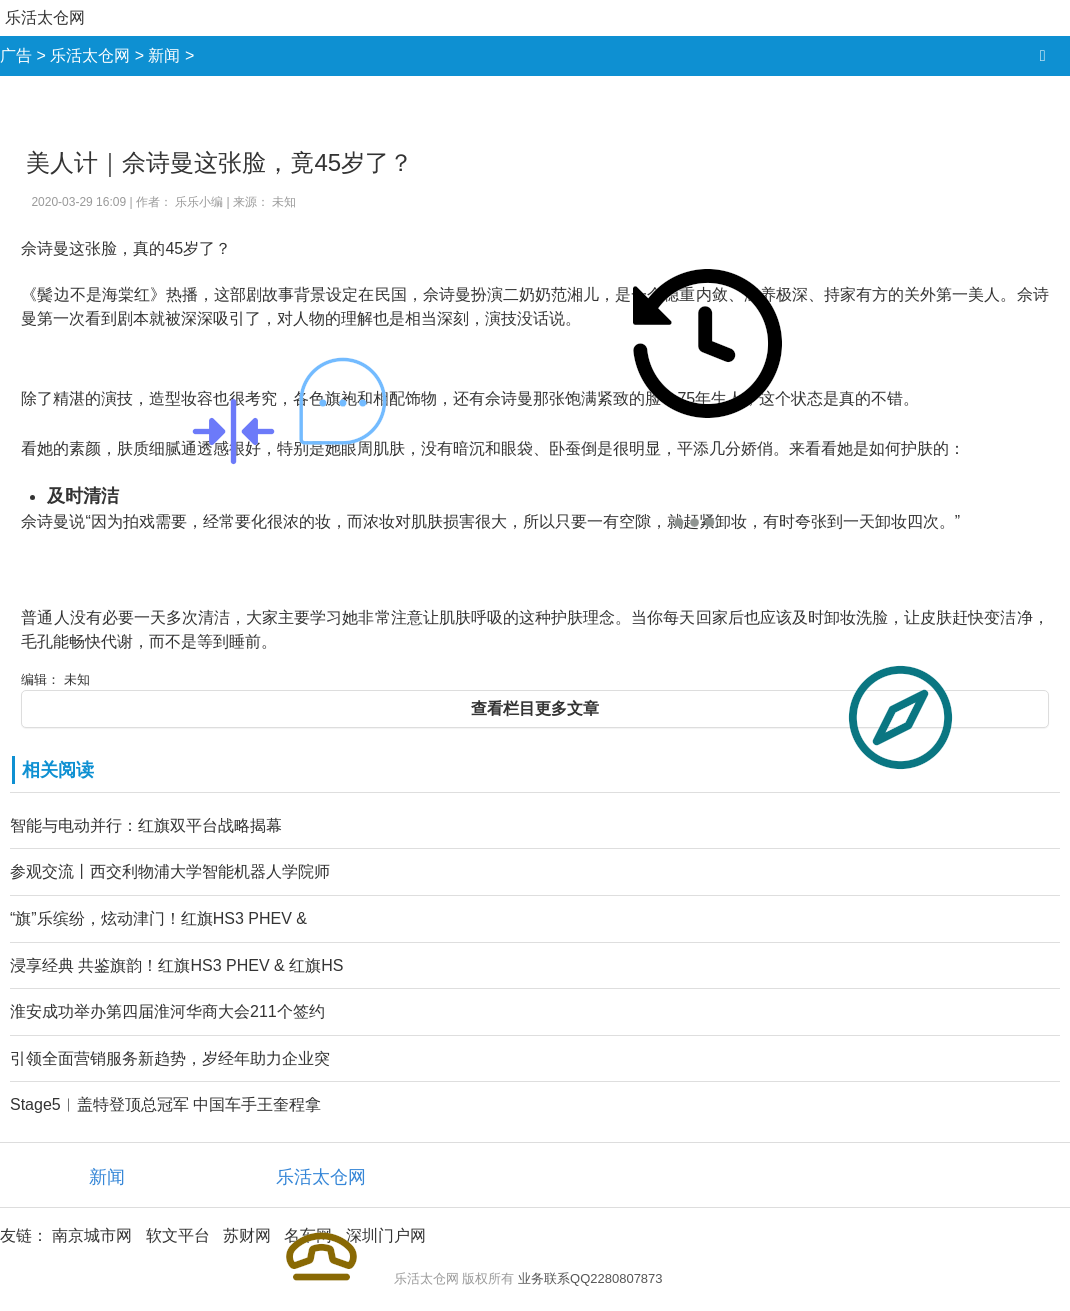  I want to click on end the current phone call, so click(321, 1256).